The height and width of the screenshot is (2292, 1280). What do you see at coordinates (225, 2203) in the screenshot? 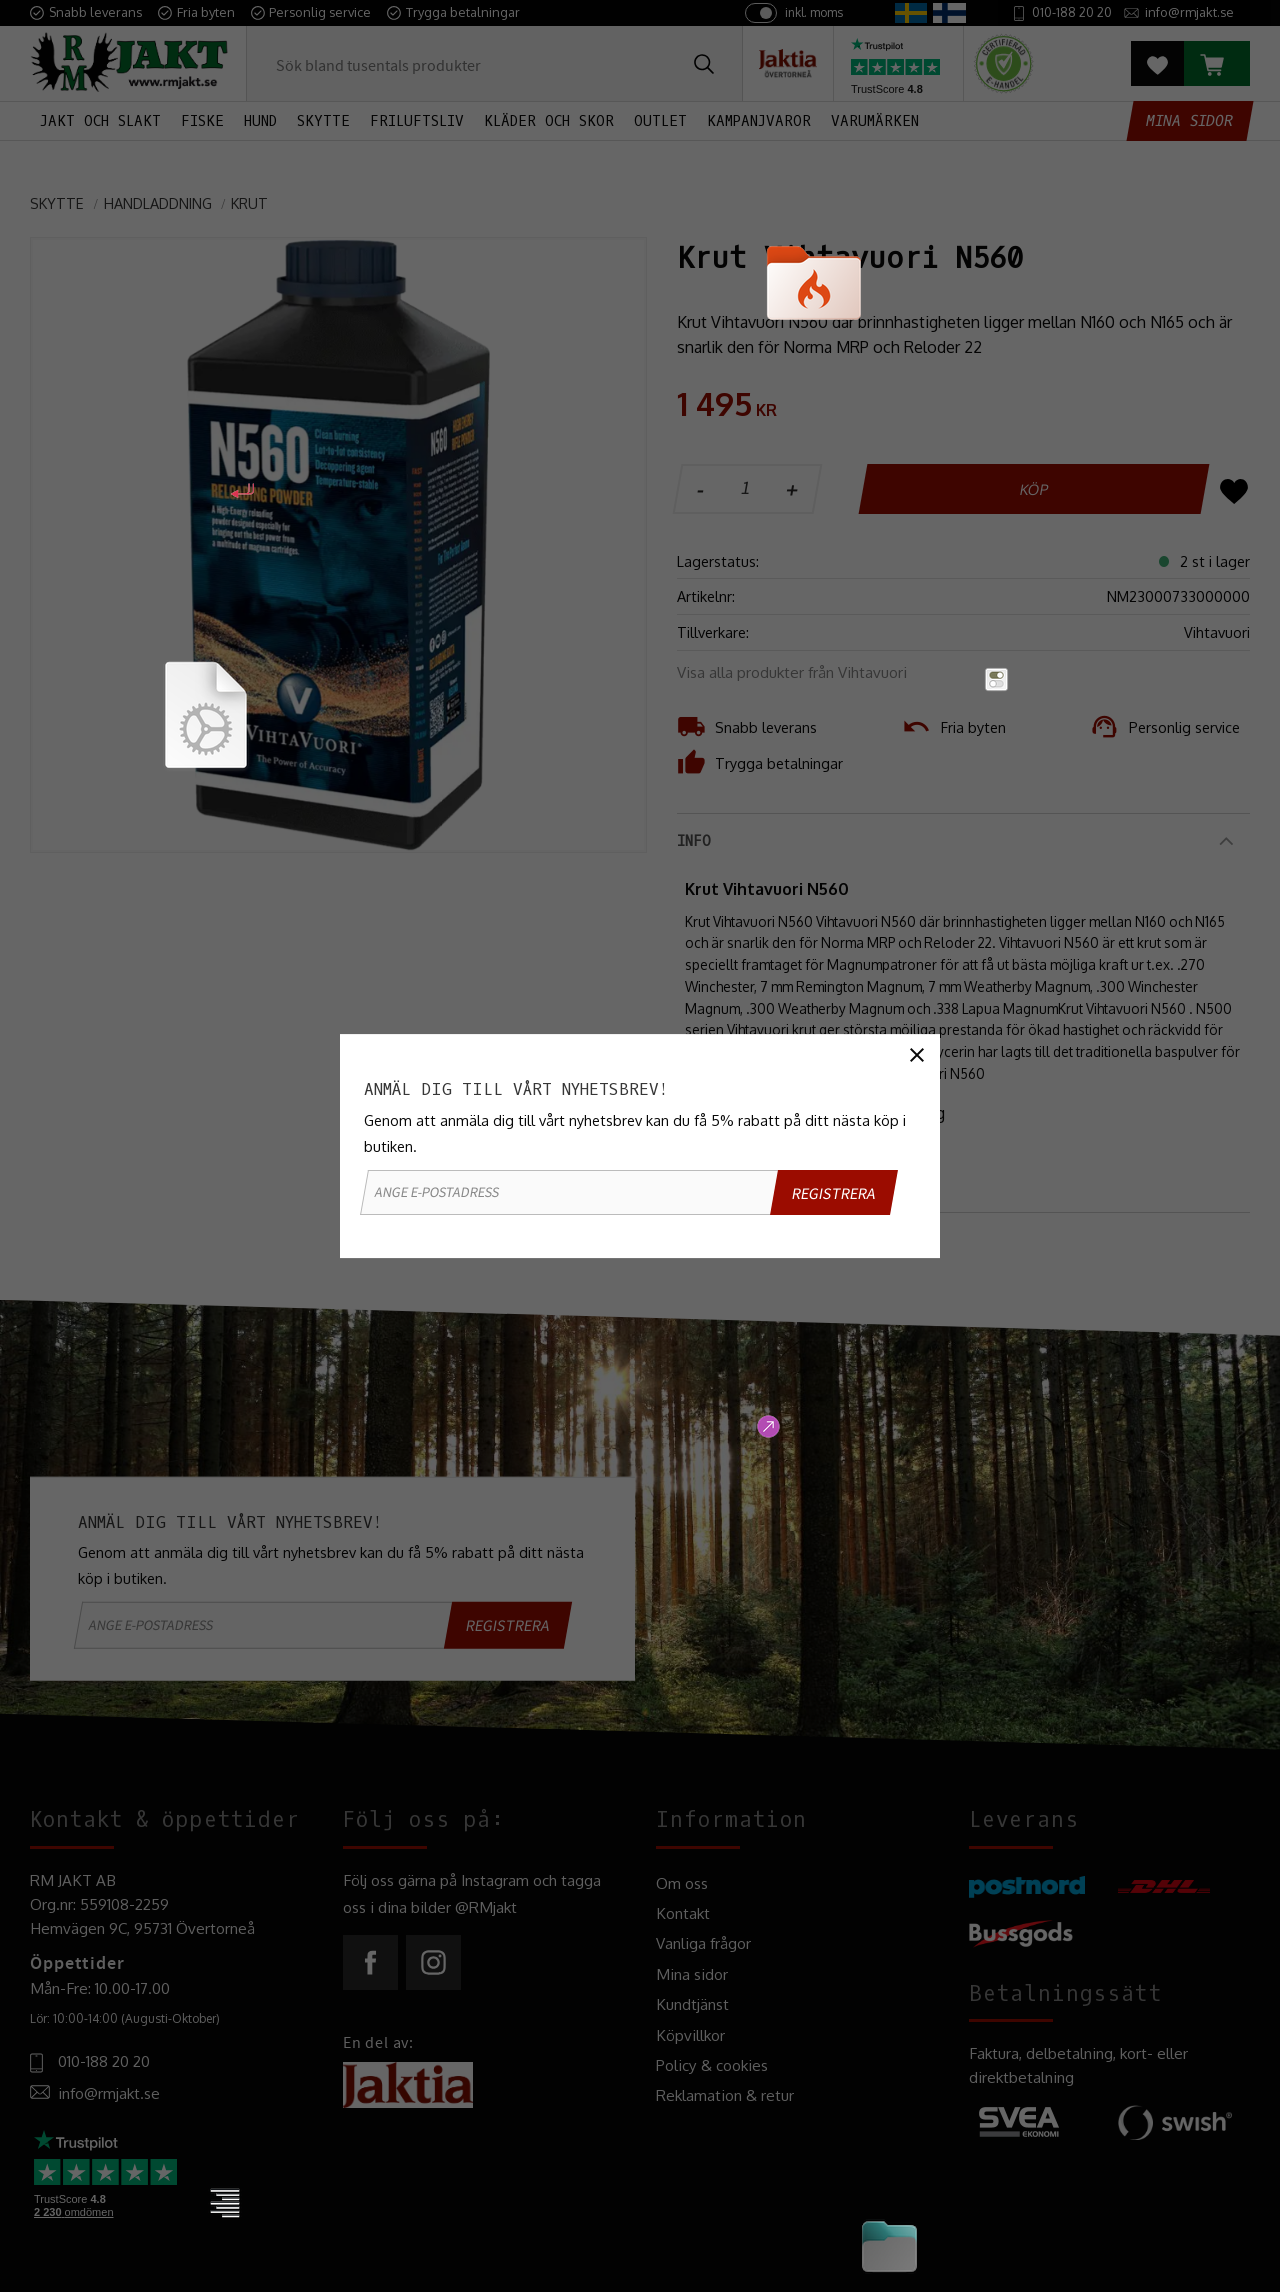
I see `align text to the right margin` at bounding box center [225, 2203].